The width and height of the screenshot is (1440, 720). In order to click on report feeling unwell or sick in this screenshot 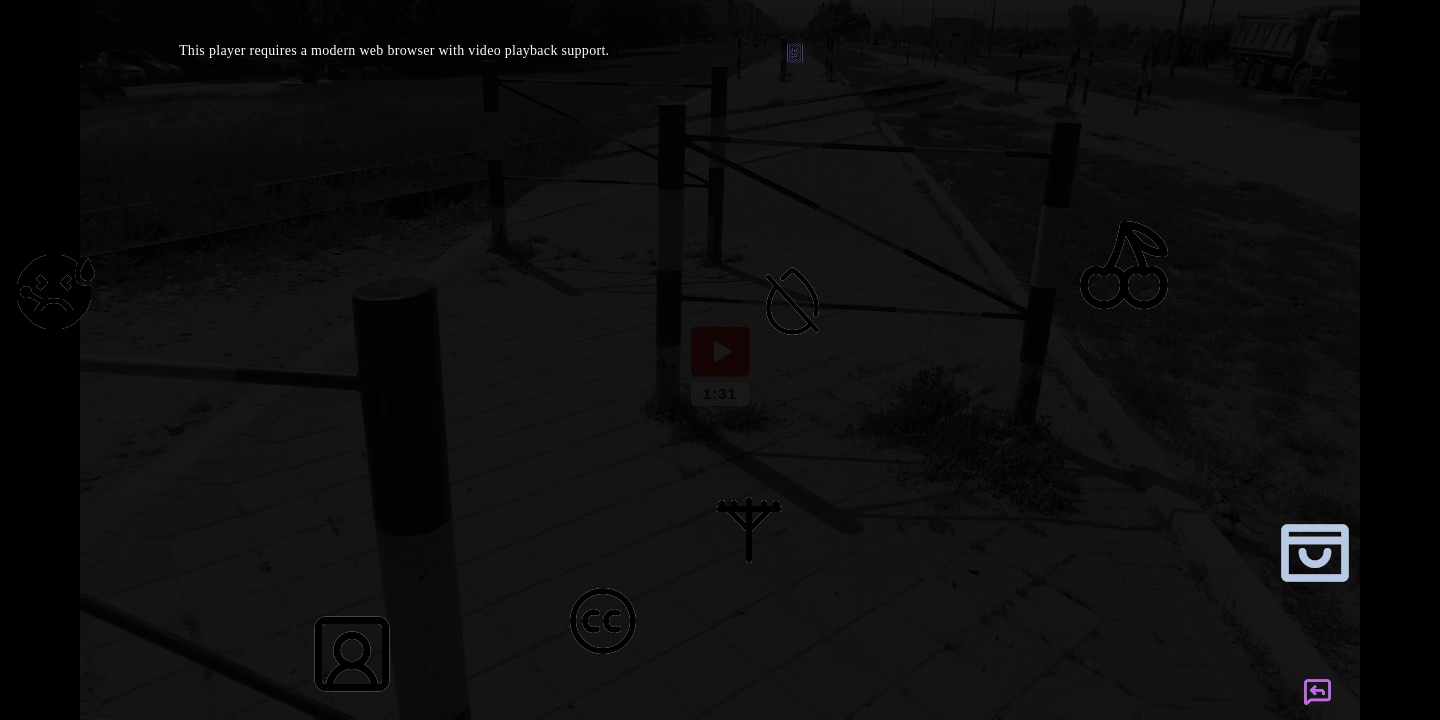, I will do `click(54, 292)`.